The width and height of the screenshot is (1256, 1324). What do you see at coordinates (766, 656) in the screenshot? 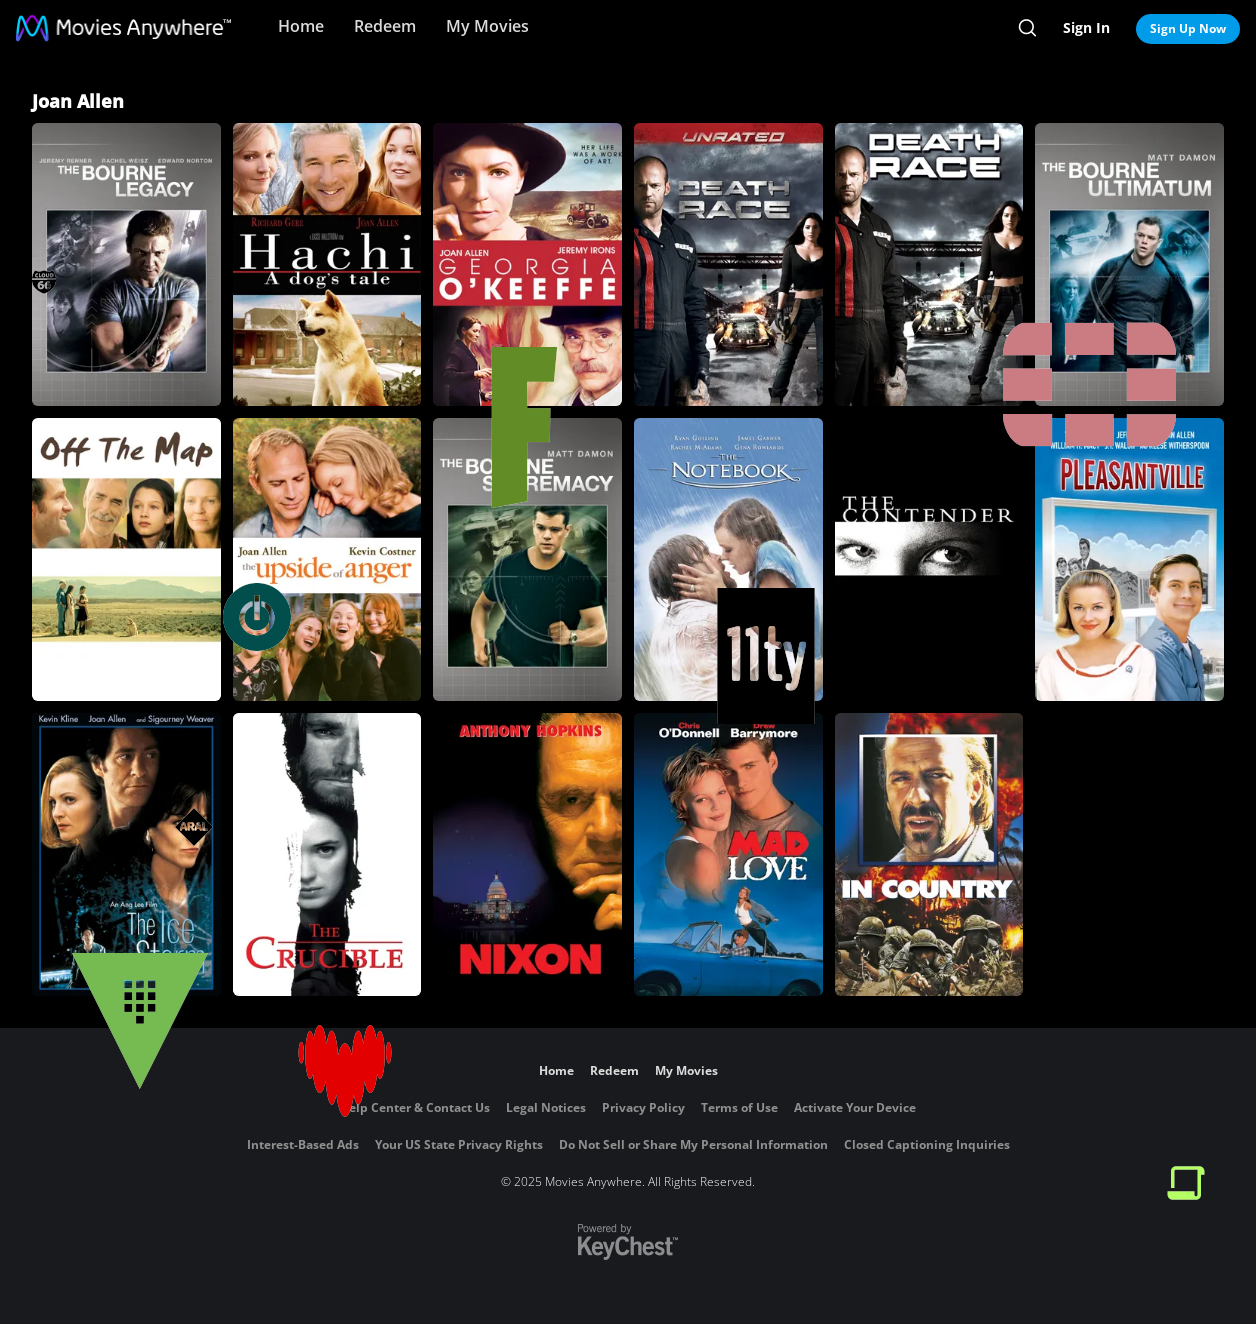
I see `eleventy (11ty) static site generator logo` at bounding box center [766, 656].